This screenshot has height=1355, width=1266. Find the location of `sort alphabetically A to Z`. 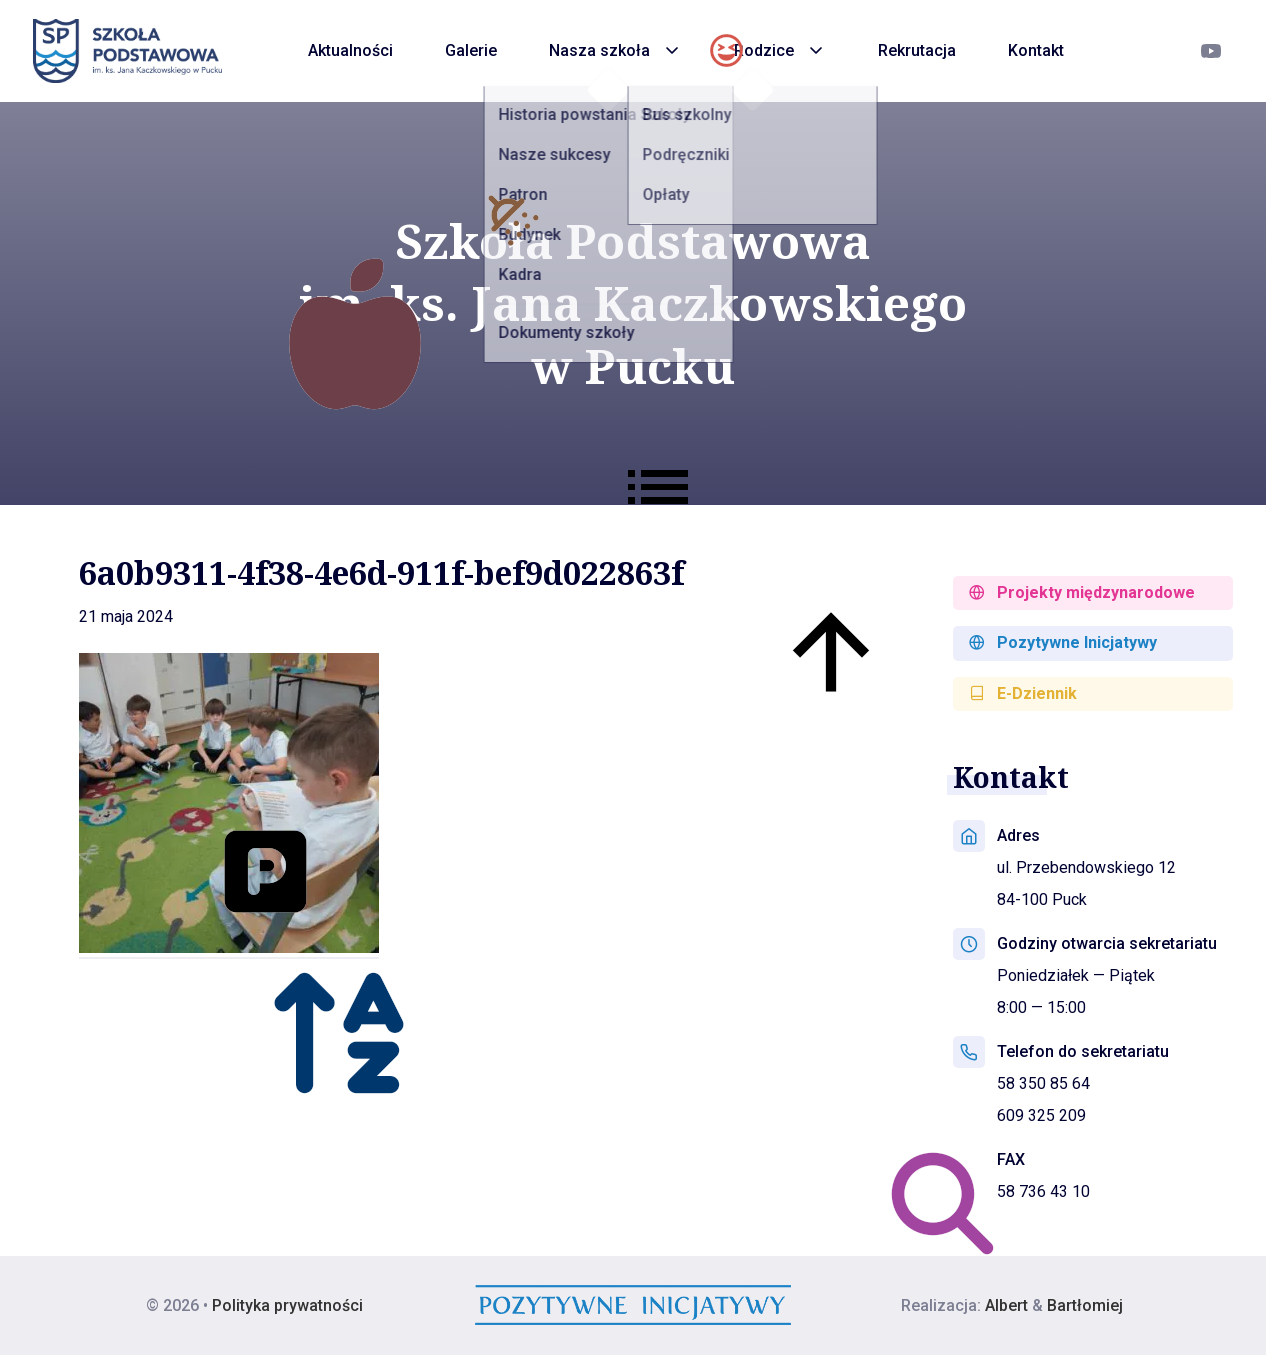

sort alphabetically A to Z is located at coordinates (339, 1033).